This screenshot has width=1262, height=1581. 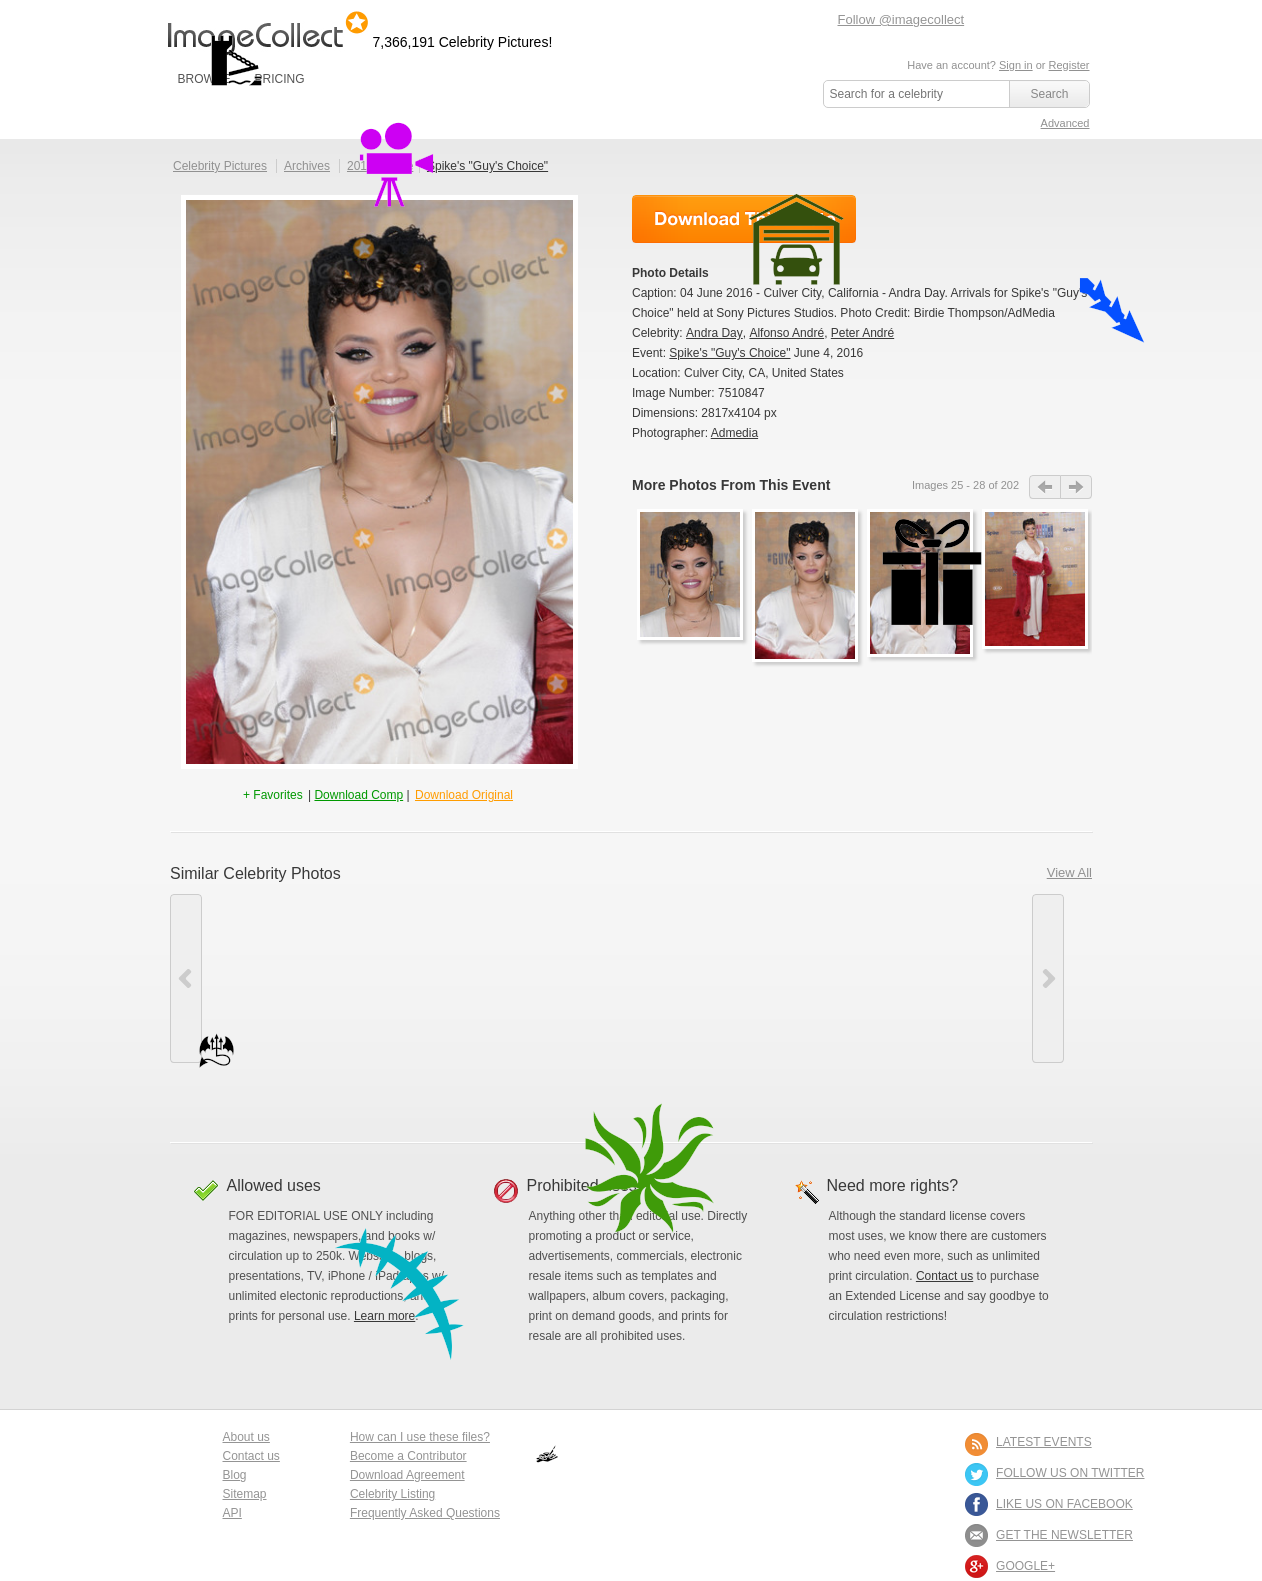 I want to click on access garage or parking settings, so click(x=796, y=236).